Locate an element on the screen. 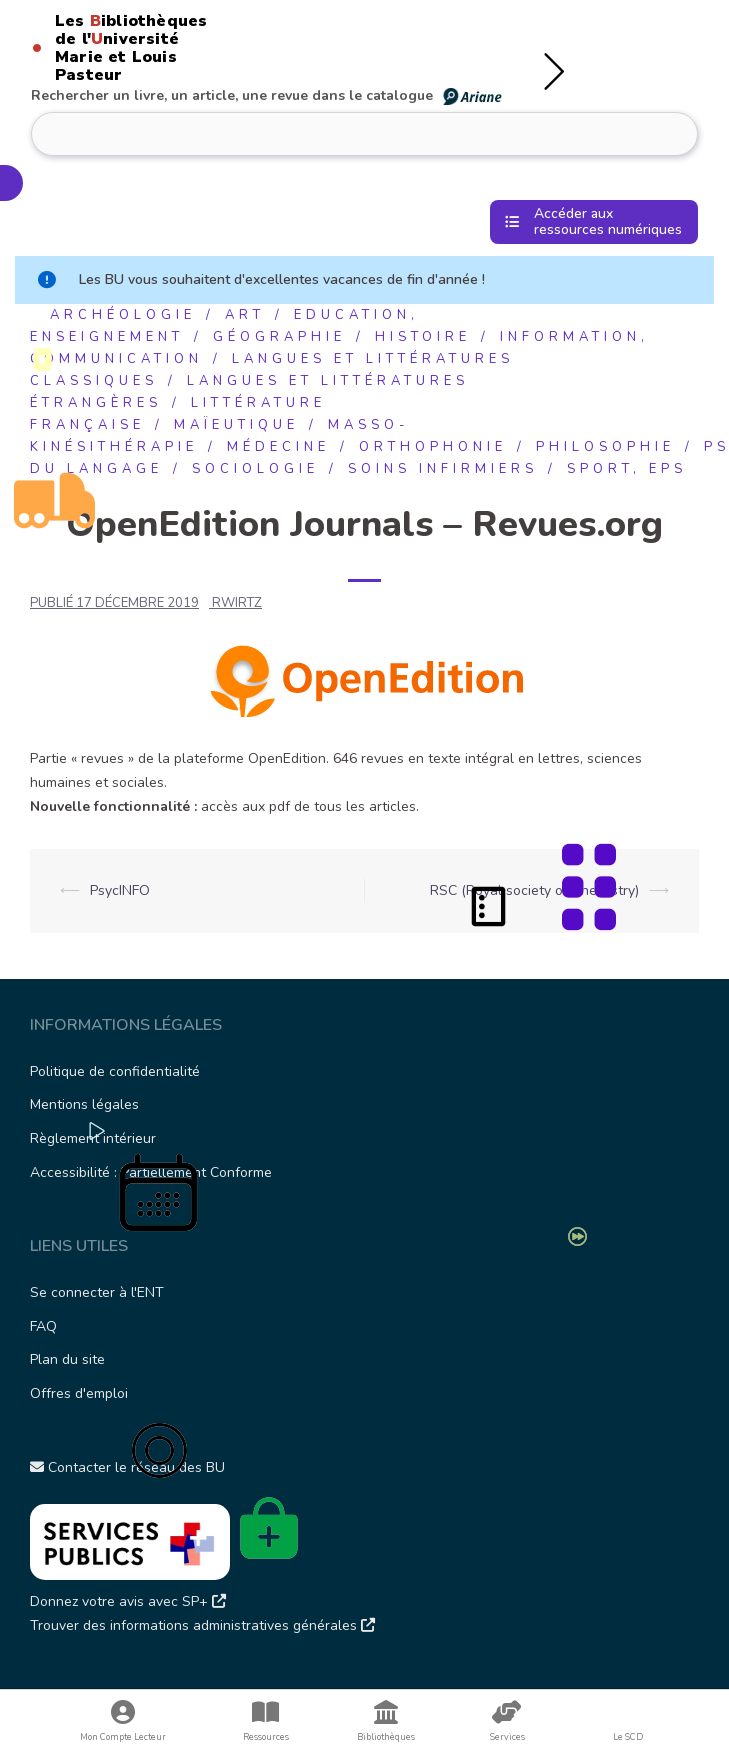  skip forward or fast-forward media playback is located at coordinates (577, 1236).